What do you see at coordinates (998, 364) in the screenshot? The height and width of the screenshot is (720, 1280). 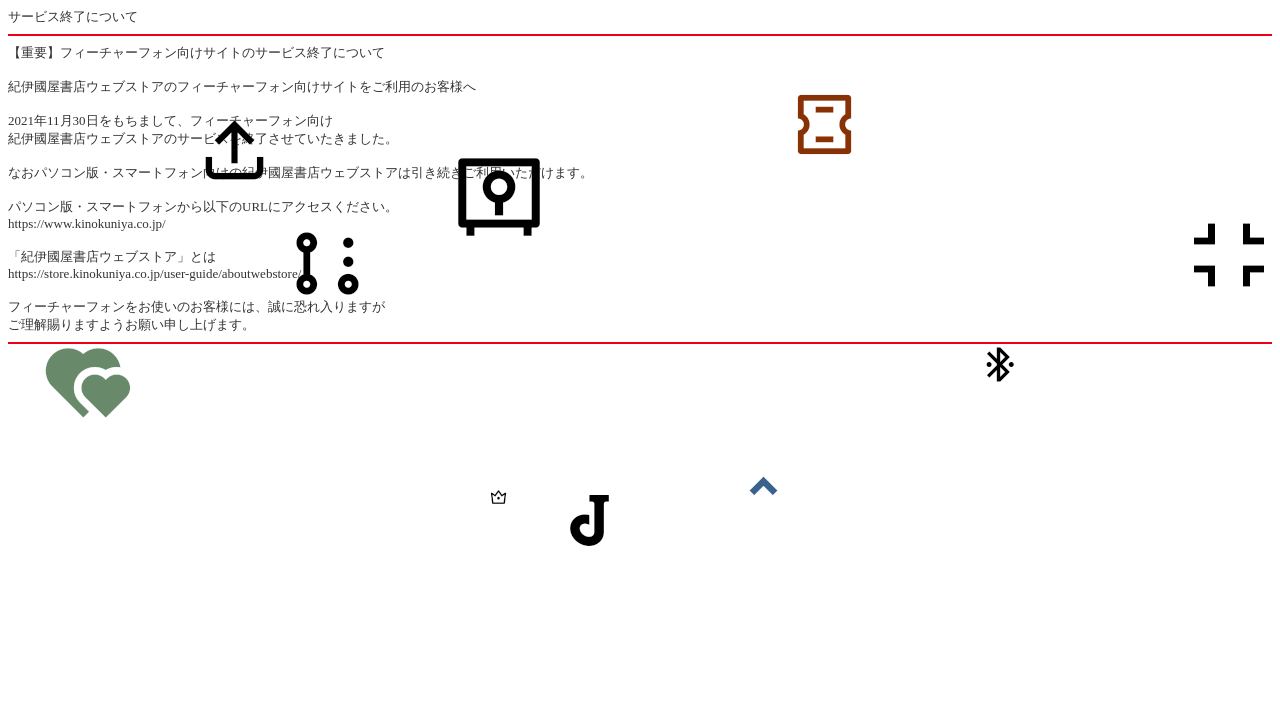 I see `connect to a bluetooth device` at bounding box center [998, 364].